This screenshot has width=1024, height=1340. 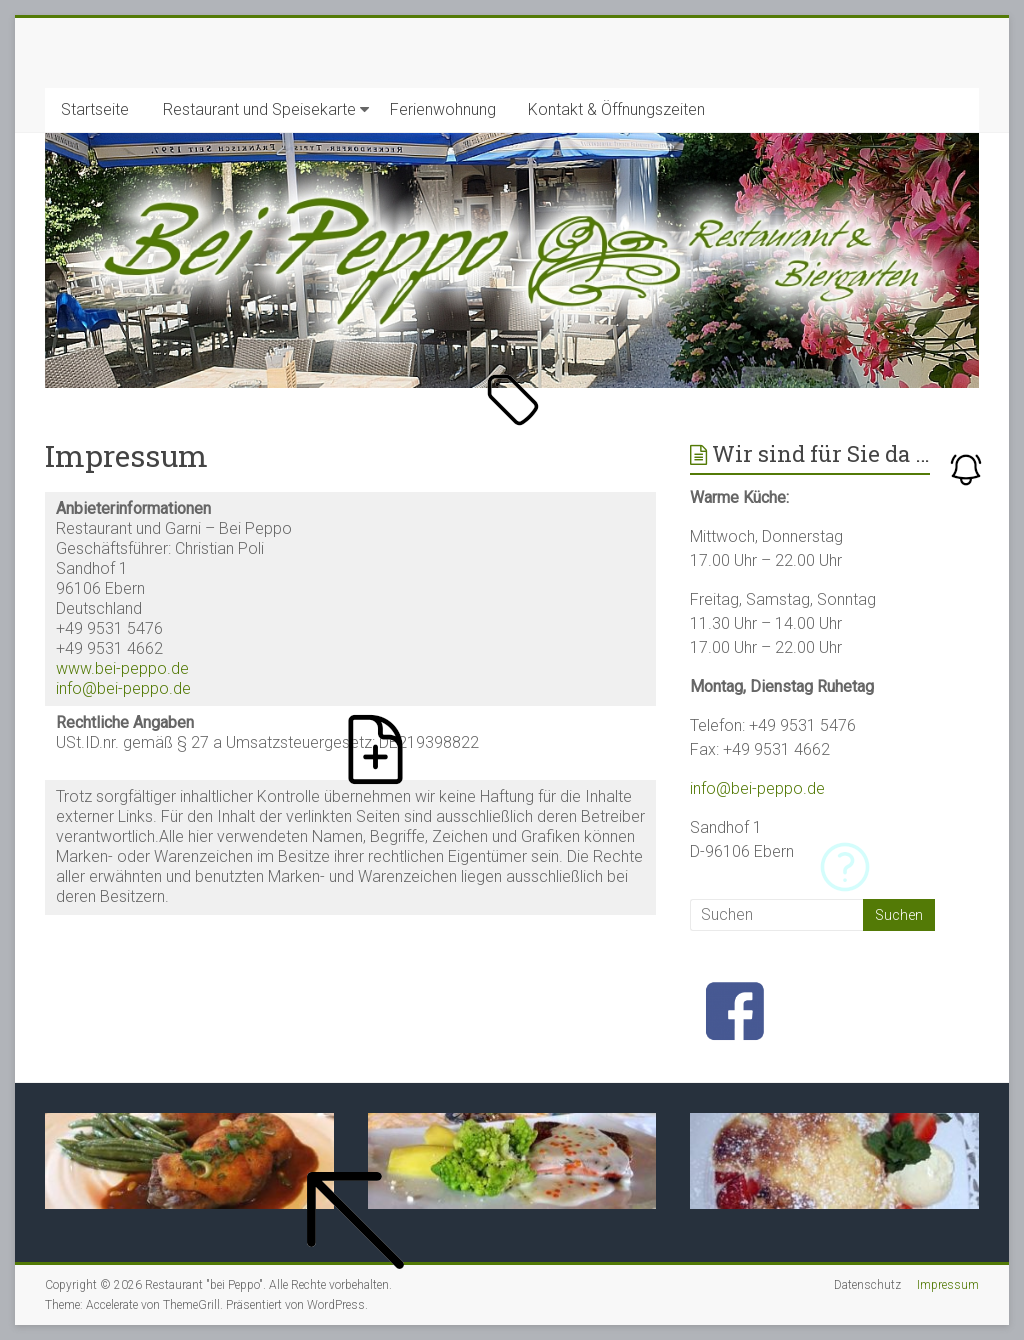 What do you see at coordinates (845, 867) in the screenshot?
I see `access help or support information` at bounding box center [845, 867].